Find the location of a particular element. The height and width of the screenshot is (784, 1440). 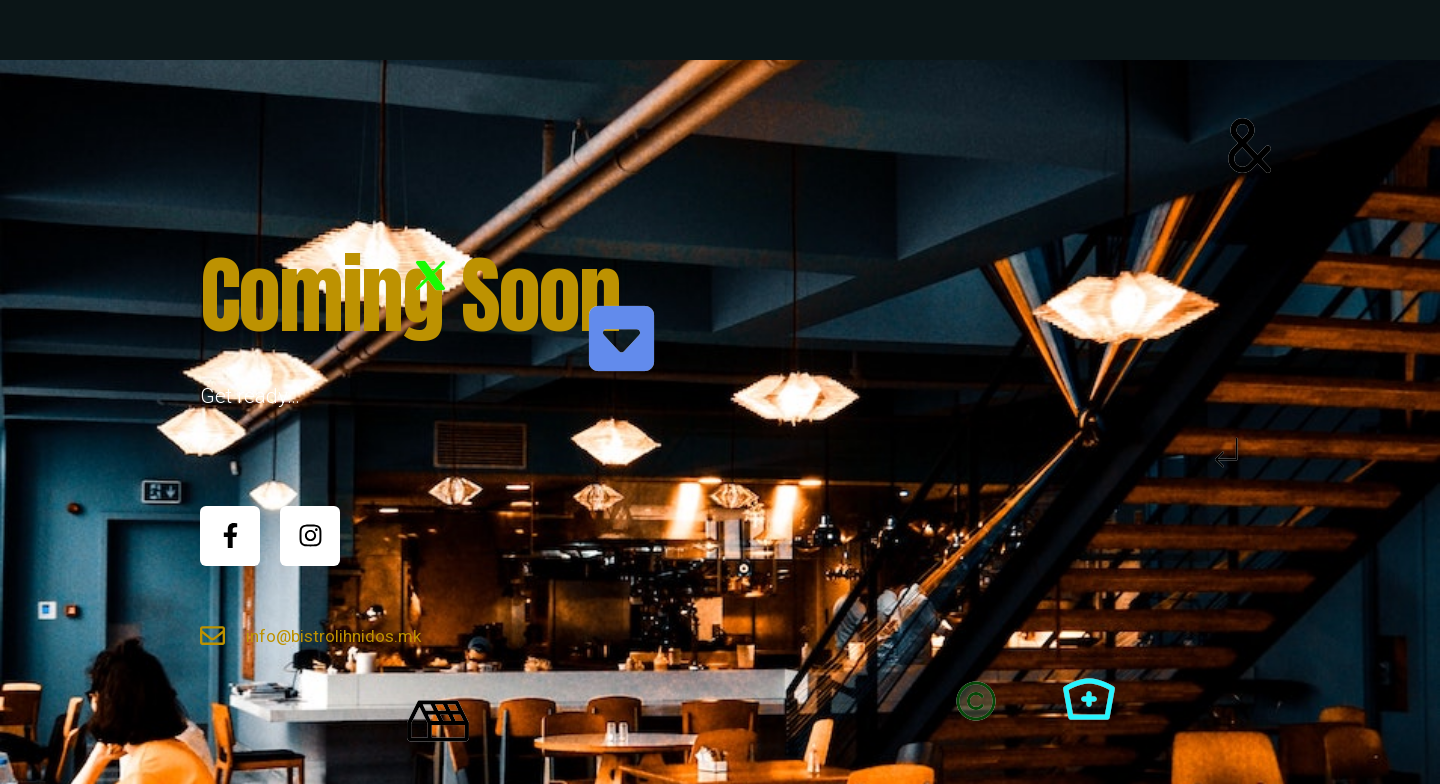

expand dropdown menu is located at coordinates (621, 338).